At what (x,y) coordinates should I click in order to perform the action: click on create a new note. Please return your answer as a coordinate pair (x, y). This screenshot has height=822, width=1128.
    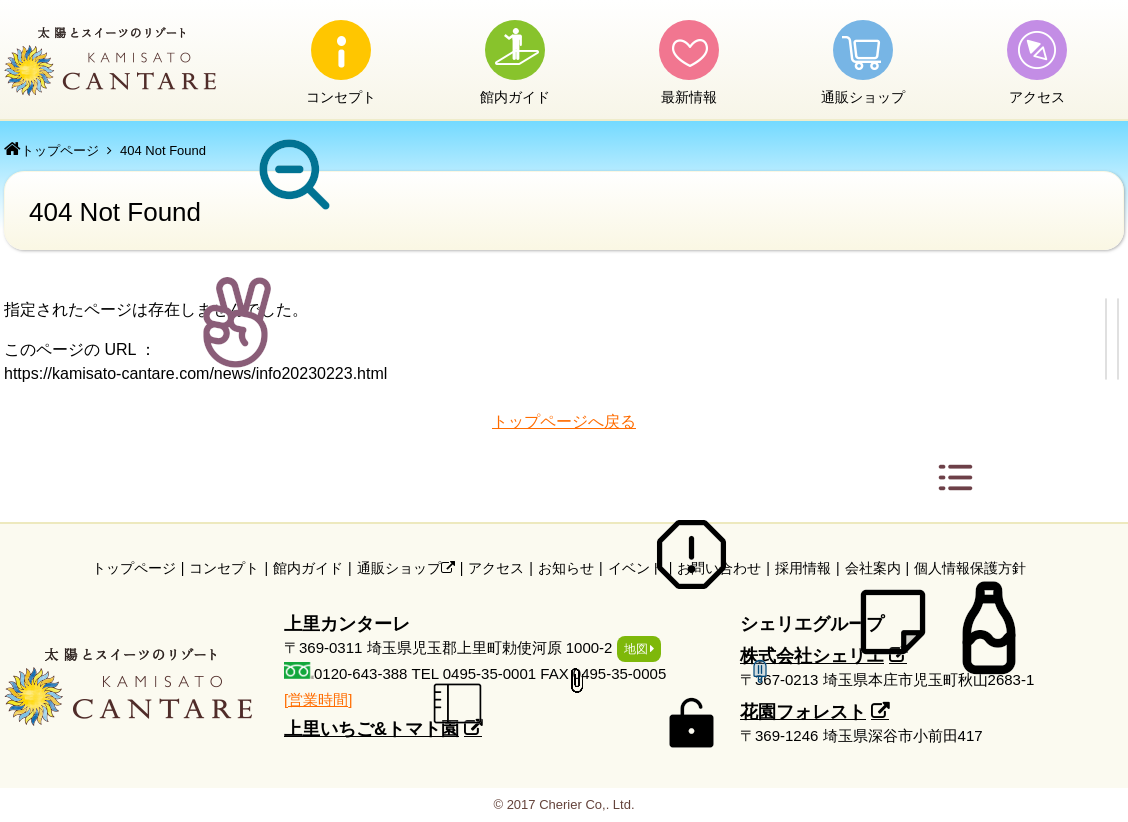
    Looking at the image, I should click on (893, 622).